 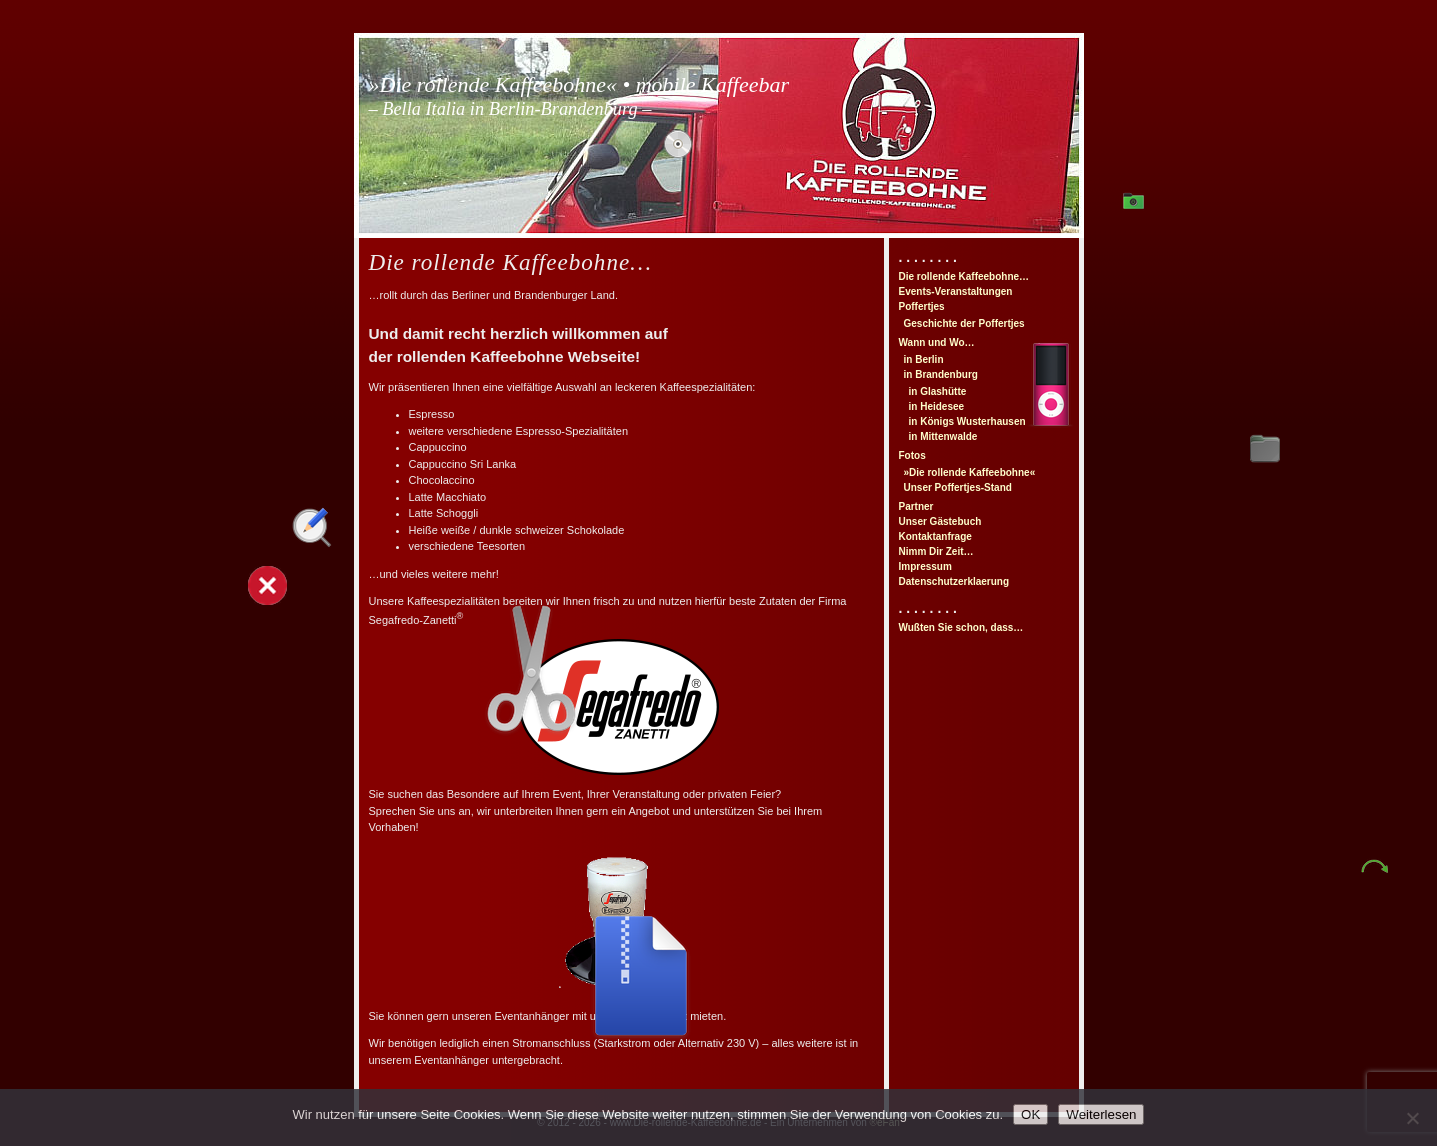 I want to click on open android oreo system files folder, so click(x=1133, y=201).